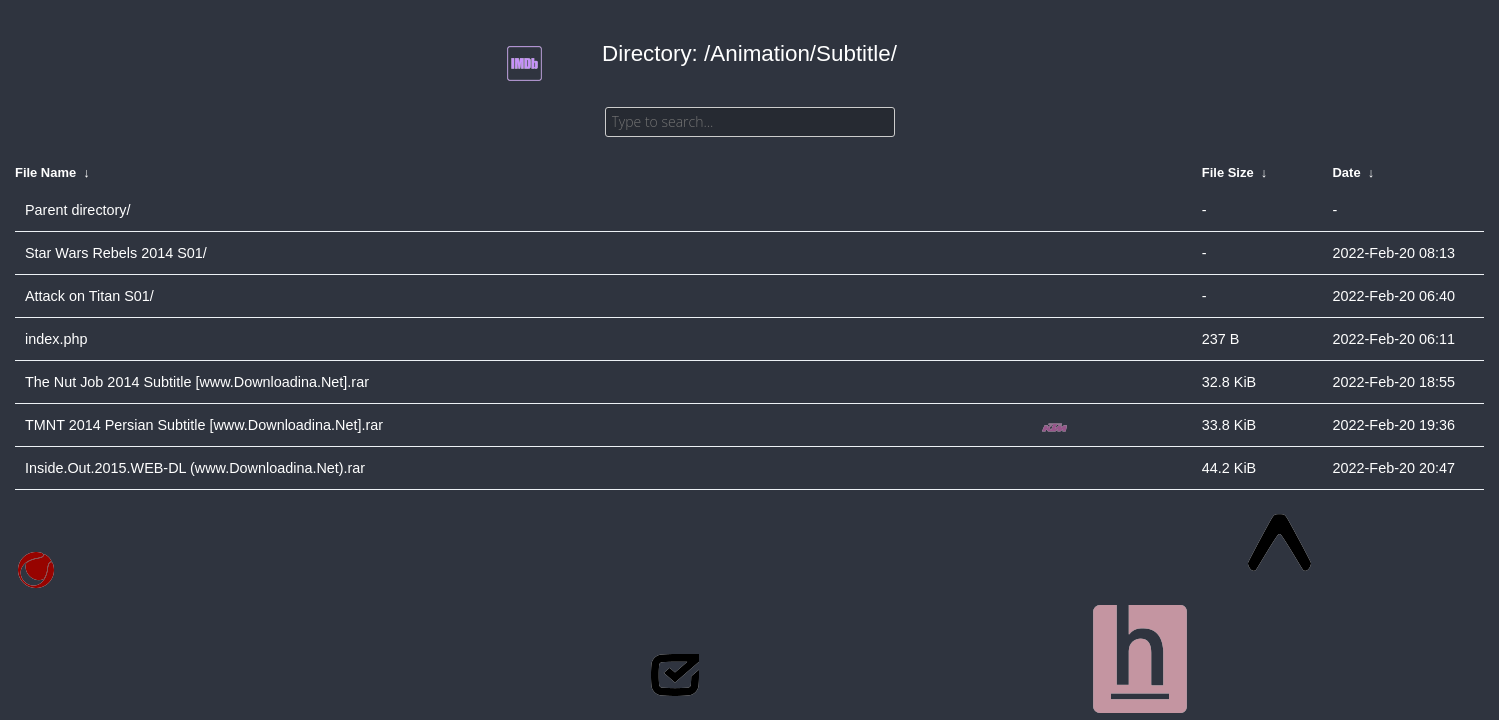 Image resolution: width=1499 pixels, height=720 pixels. What do you see at coordinates (524, 63) in the screenshot?
I see `open the IMDb app or website` at bounding box center [524, 63].